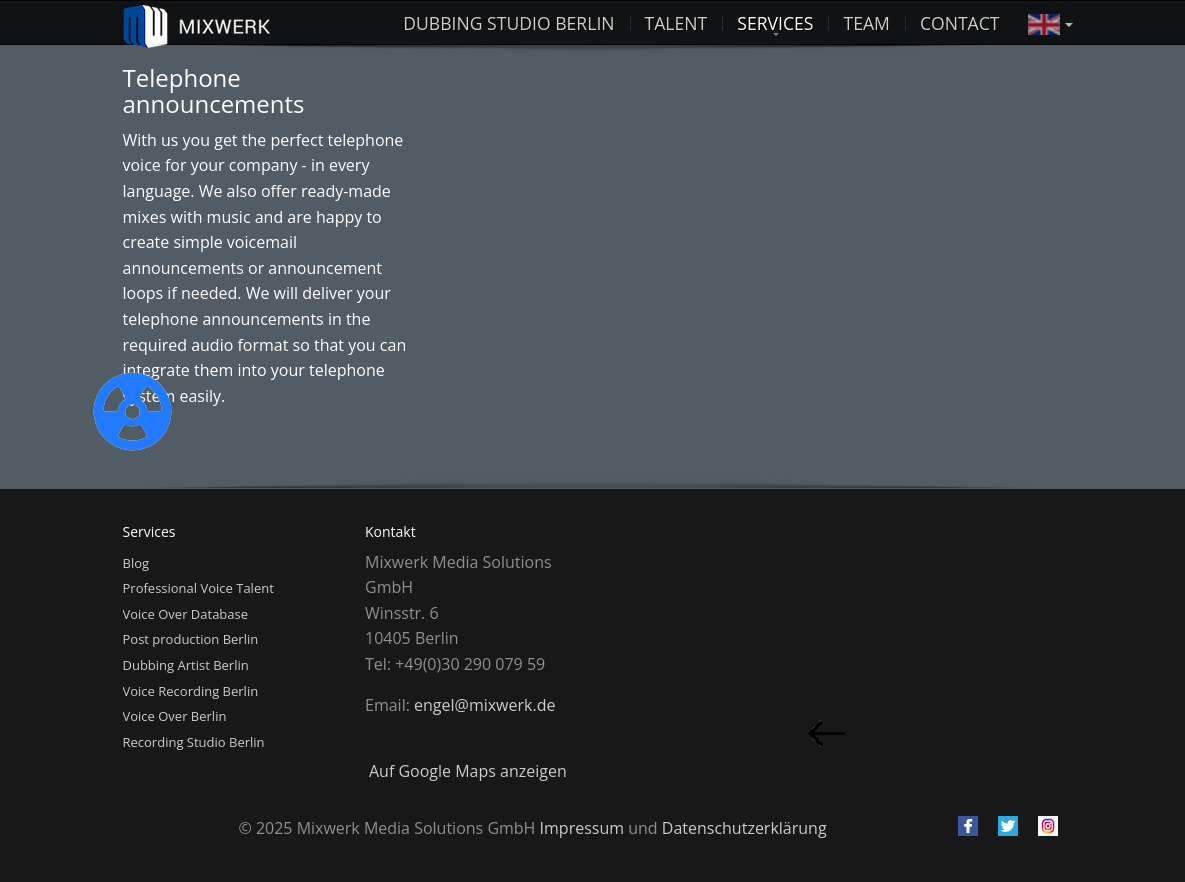  Describe the element at coordinates (826, 733) in the screenshot. I see `navigate back or return to previous screen` at that location.